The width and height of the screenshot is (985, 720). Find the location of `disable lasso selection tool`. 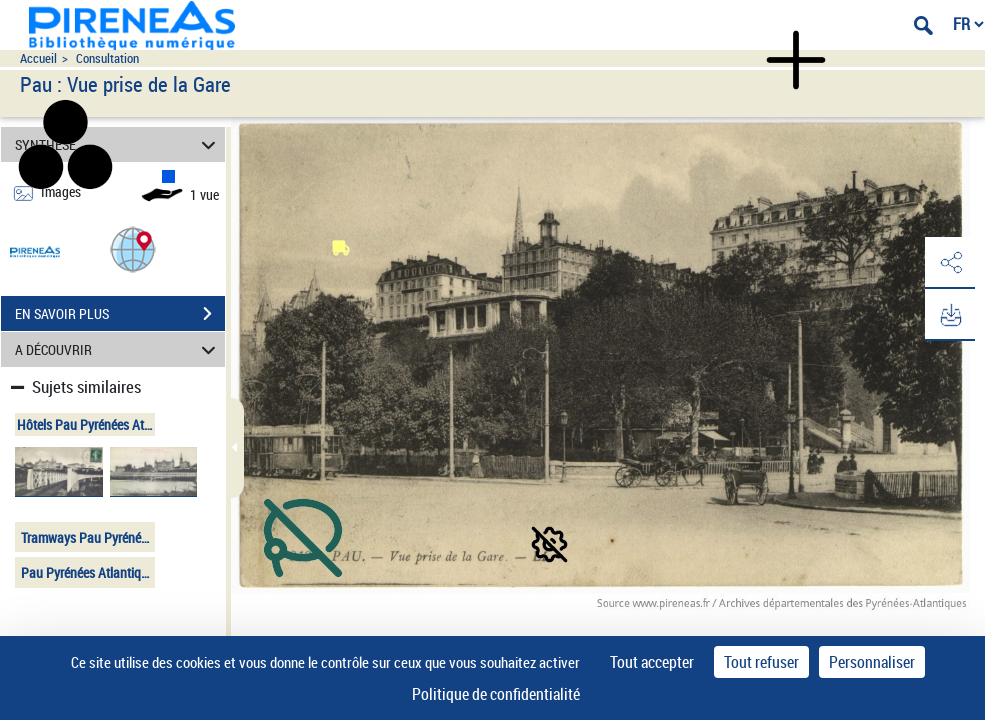

disable lasso selection tool is located at coordinates (303, 538).